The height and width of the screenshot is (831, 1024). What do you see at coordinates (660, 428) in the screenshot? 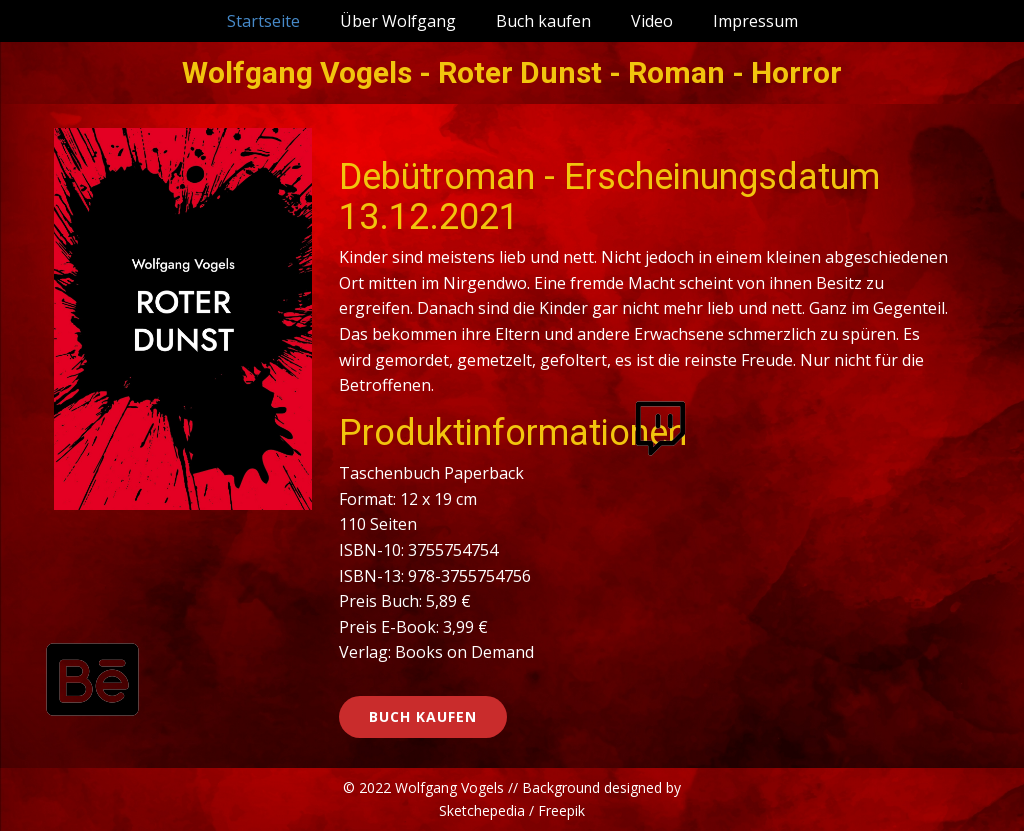
I see `open Twitch app` at bounding box center [660, 428].